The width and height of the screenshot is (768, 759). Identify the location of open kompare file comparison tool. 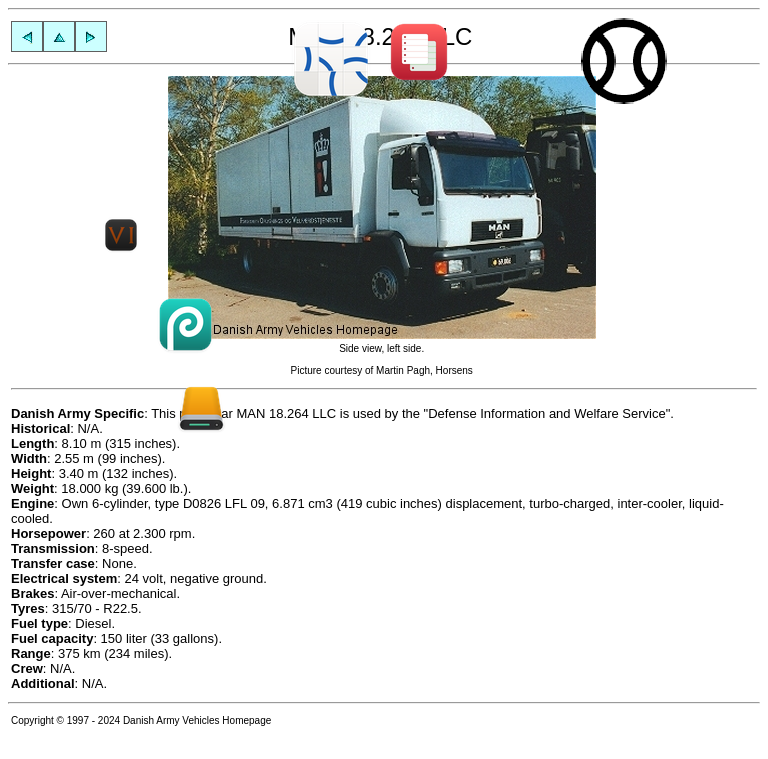
(419, 52).